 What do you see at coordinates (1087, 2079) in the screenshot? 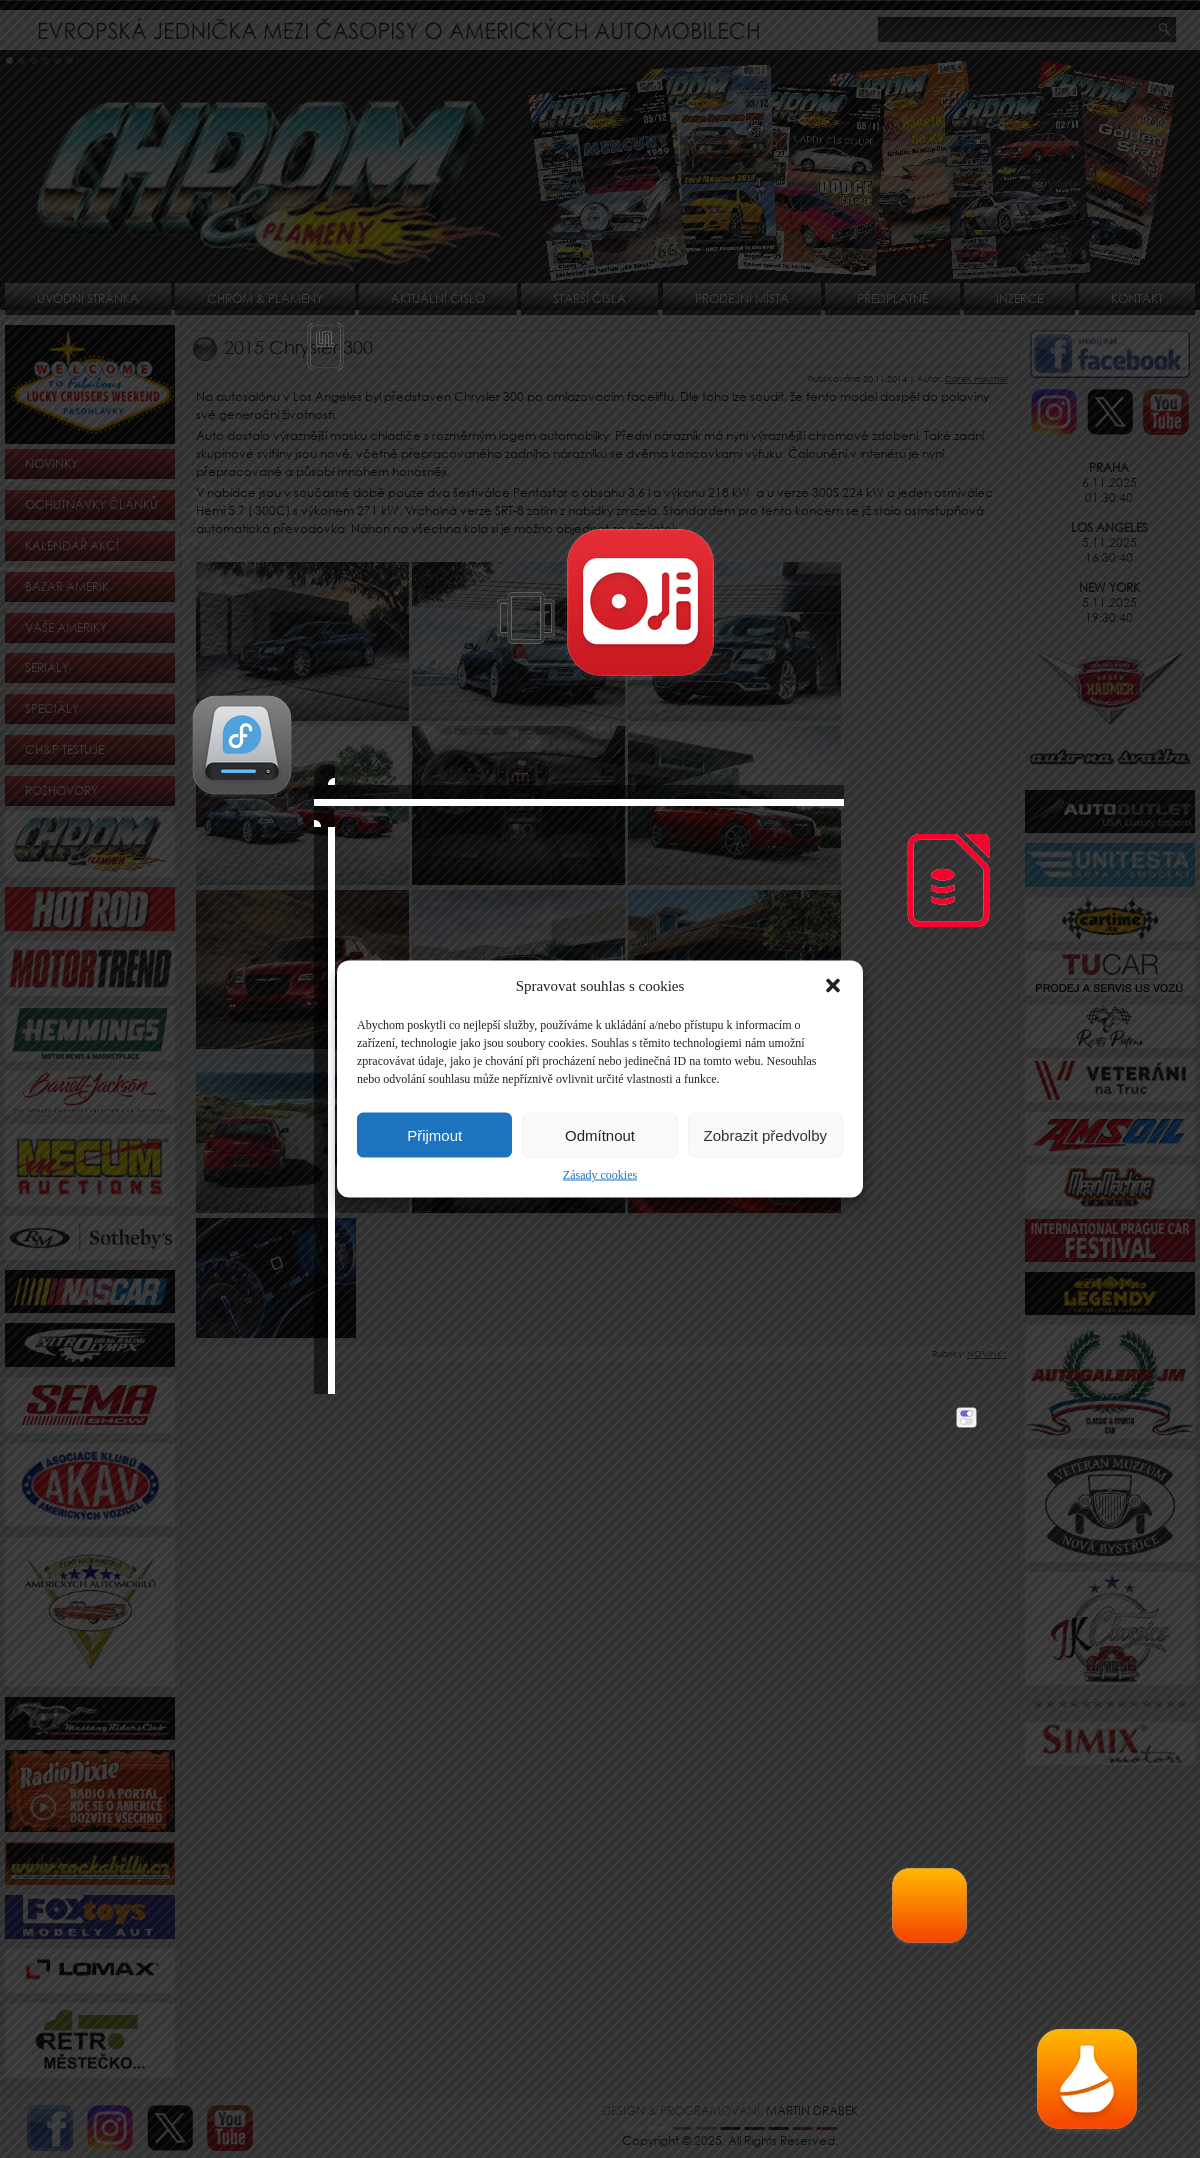
I see `open Giara Reddit client app` at bounding box center [1087, 2079].